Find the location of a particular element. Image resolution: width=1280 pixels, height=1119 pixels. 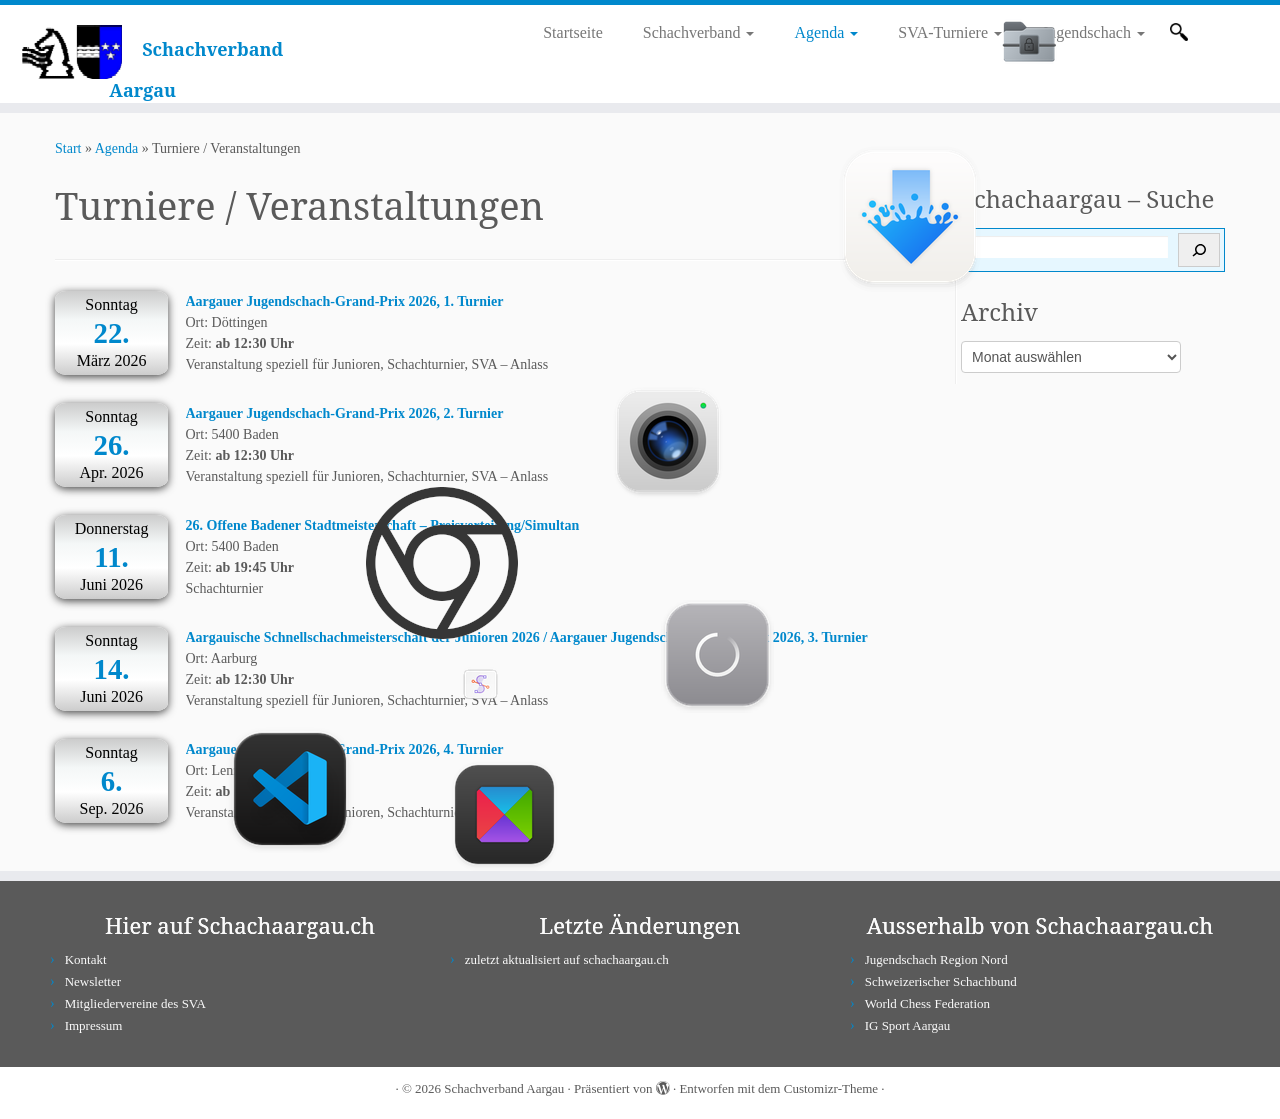

open ktorrent to manage torrent downloads is located at coordinates (910, 217).